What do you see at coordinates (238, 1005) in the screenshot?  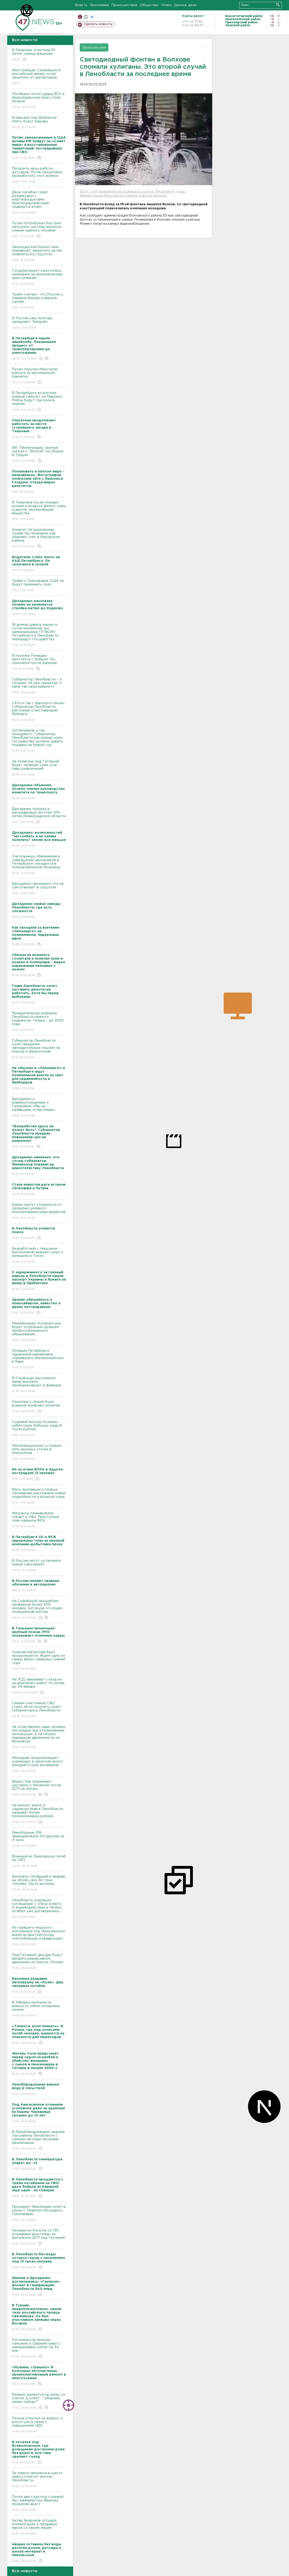 I see `access desktop or computer settings` at bounding box center [238, 1005].